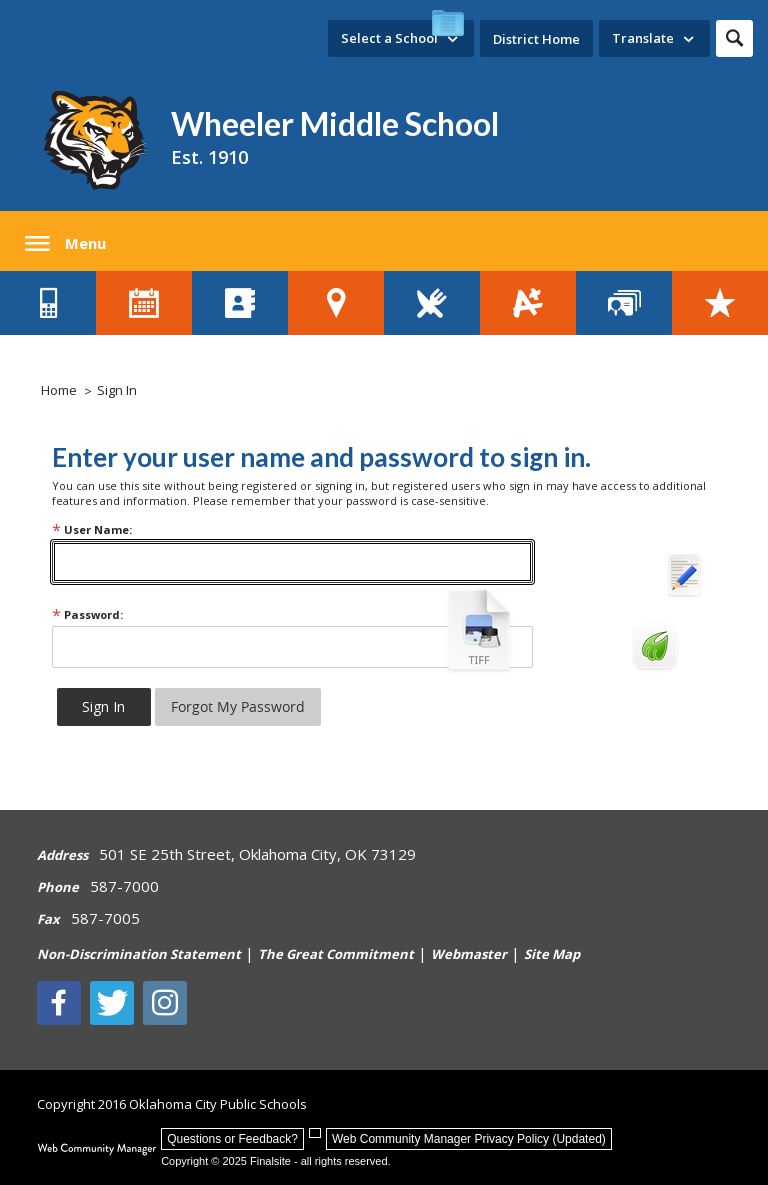 The image size is (768, 1185). I want to click on open text editor application, so click(684, 575).